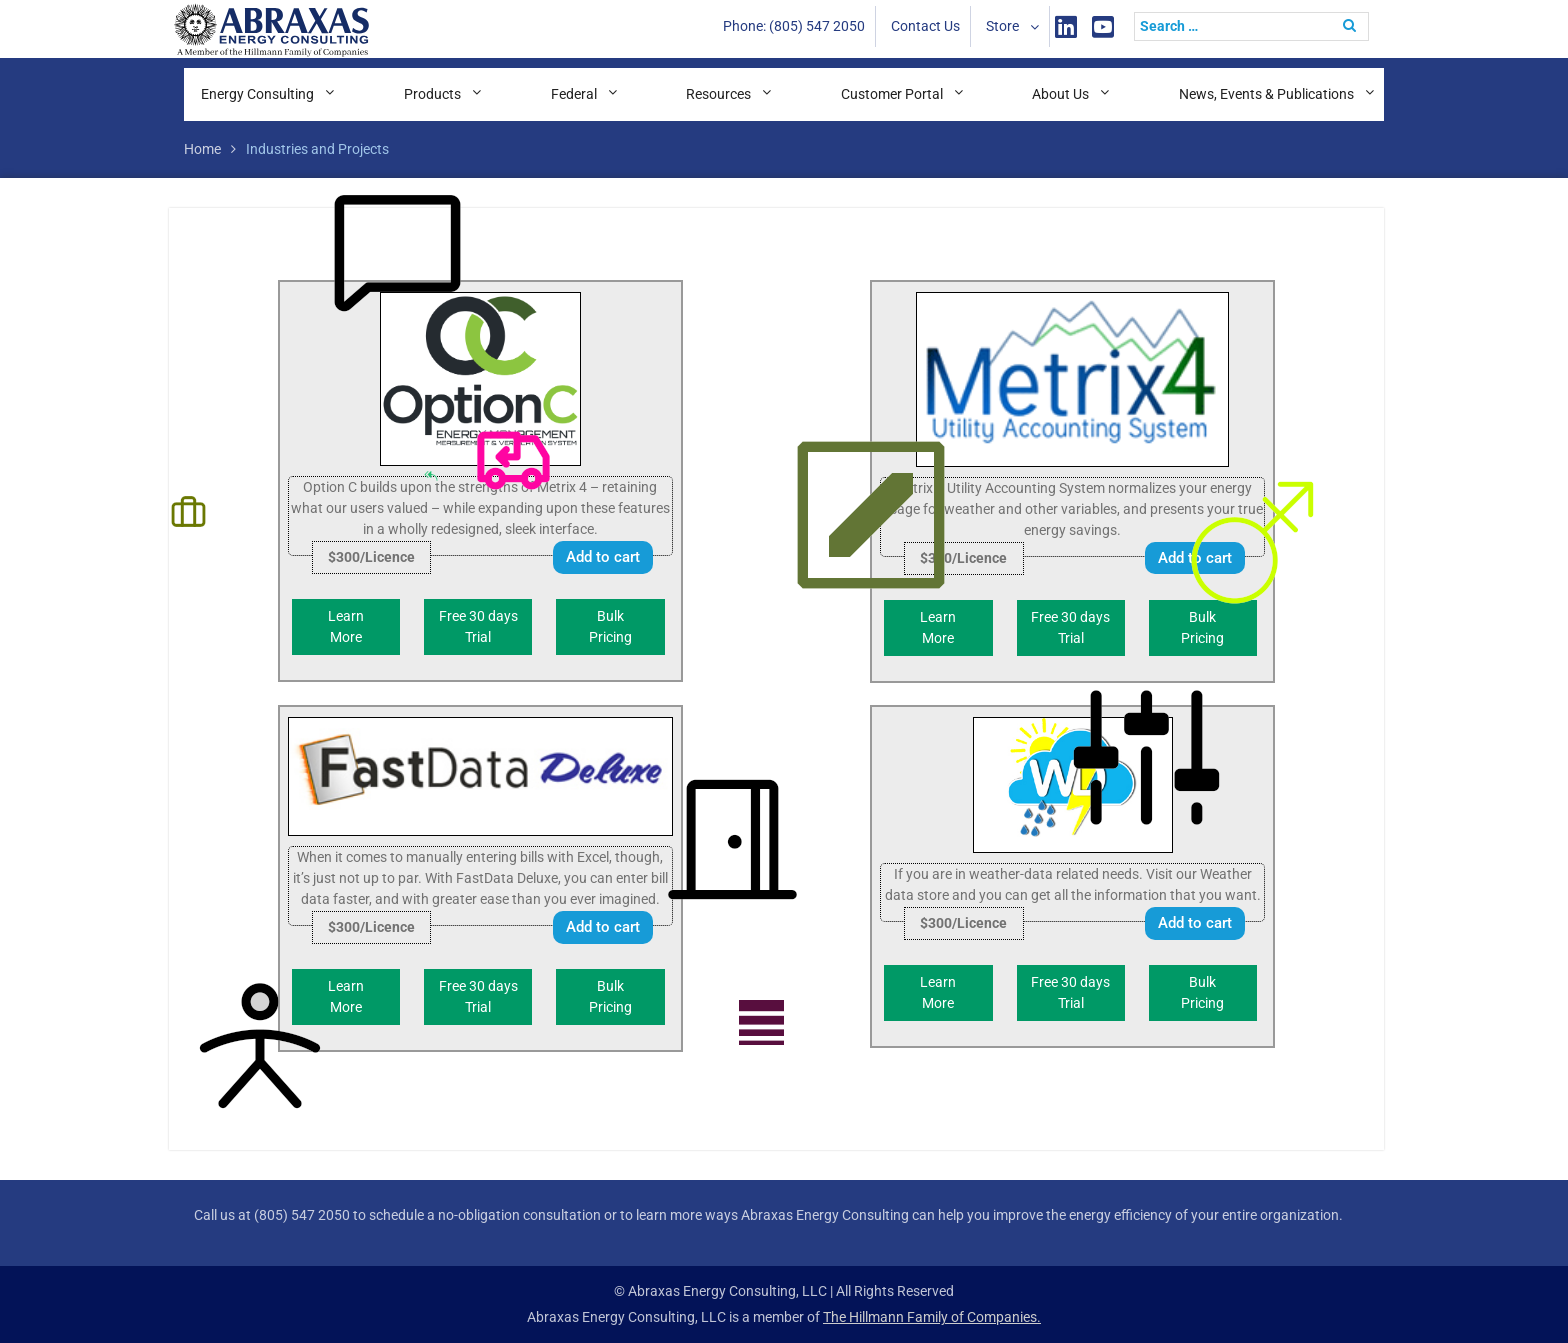 This screenshot has height=1343, width=1568. Describe the element at coordinates (732, 839) in the screenshot. I see `exit or log out of the application` at that location.